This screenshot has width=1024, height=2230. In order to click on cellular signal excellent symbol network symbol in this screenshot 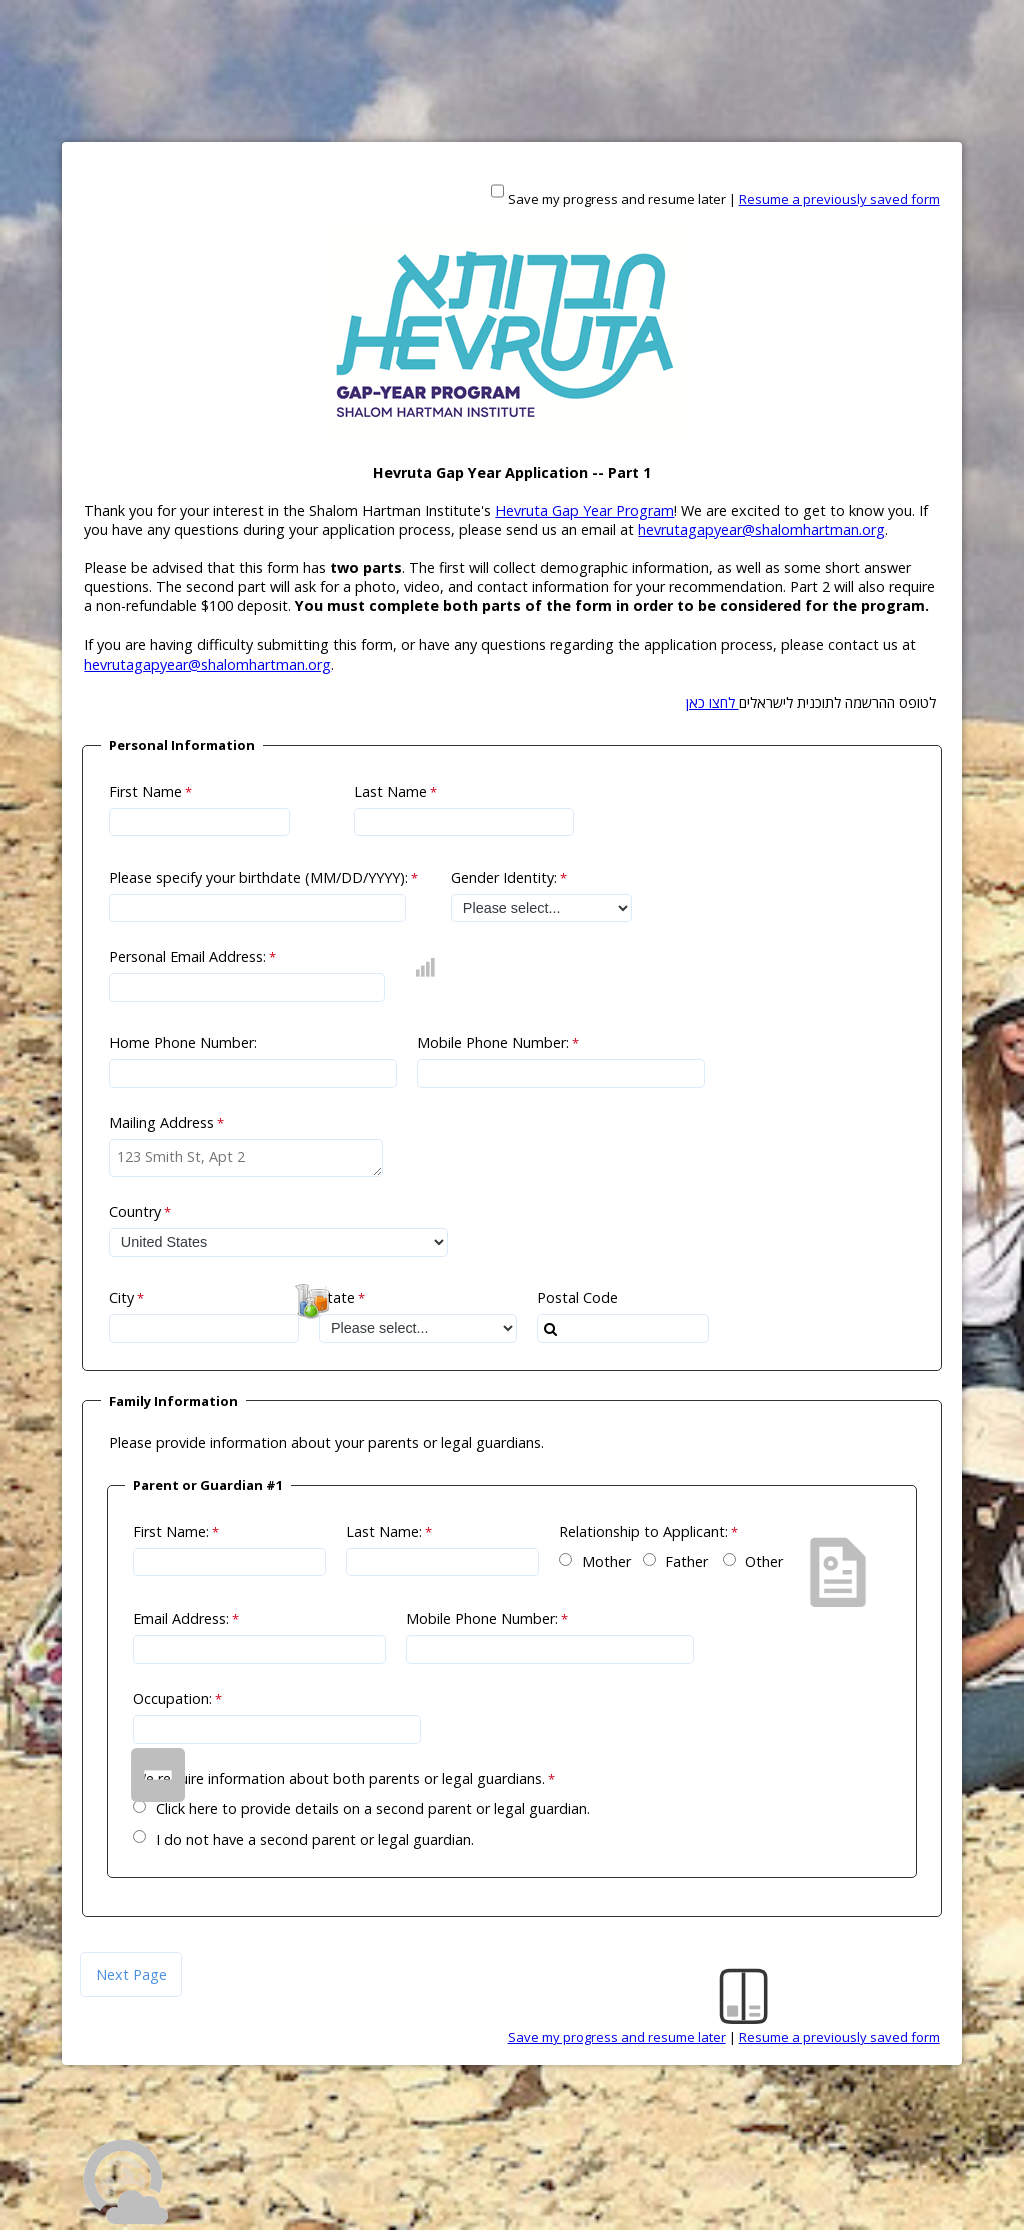, I will do `click(426, 968)`.